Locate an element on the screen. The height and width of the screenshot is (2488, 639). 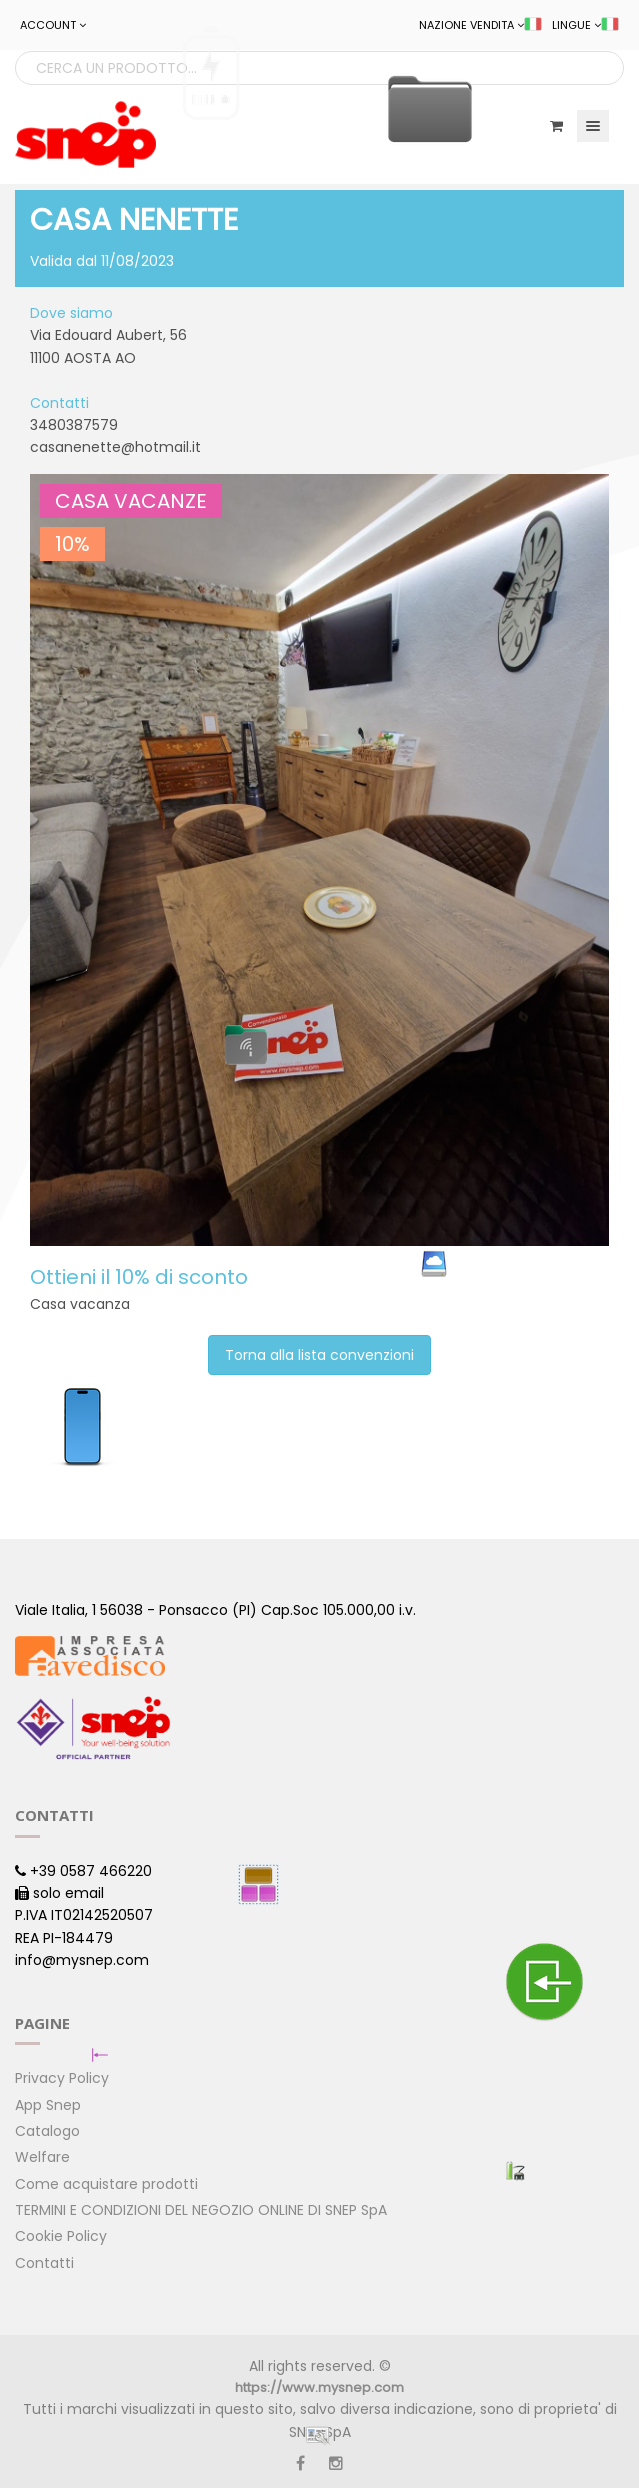
battery fully charged and connected to power is located at coordinates (514, 2170).